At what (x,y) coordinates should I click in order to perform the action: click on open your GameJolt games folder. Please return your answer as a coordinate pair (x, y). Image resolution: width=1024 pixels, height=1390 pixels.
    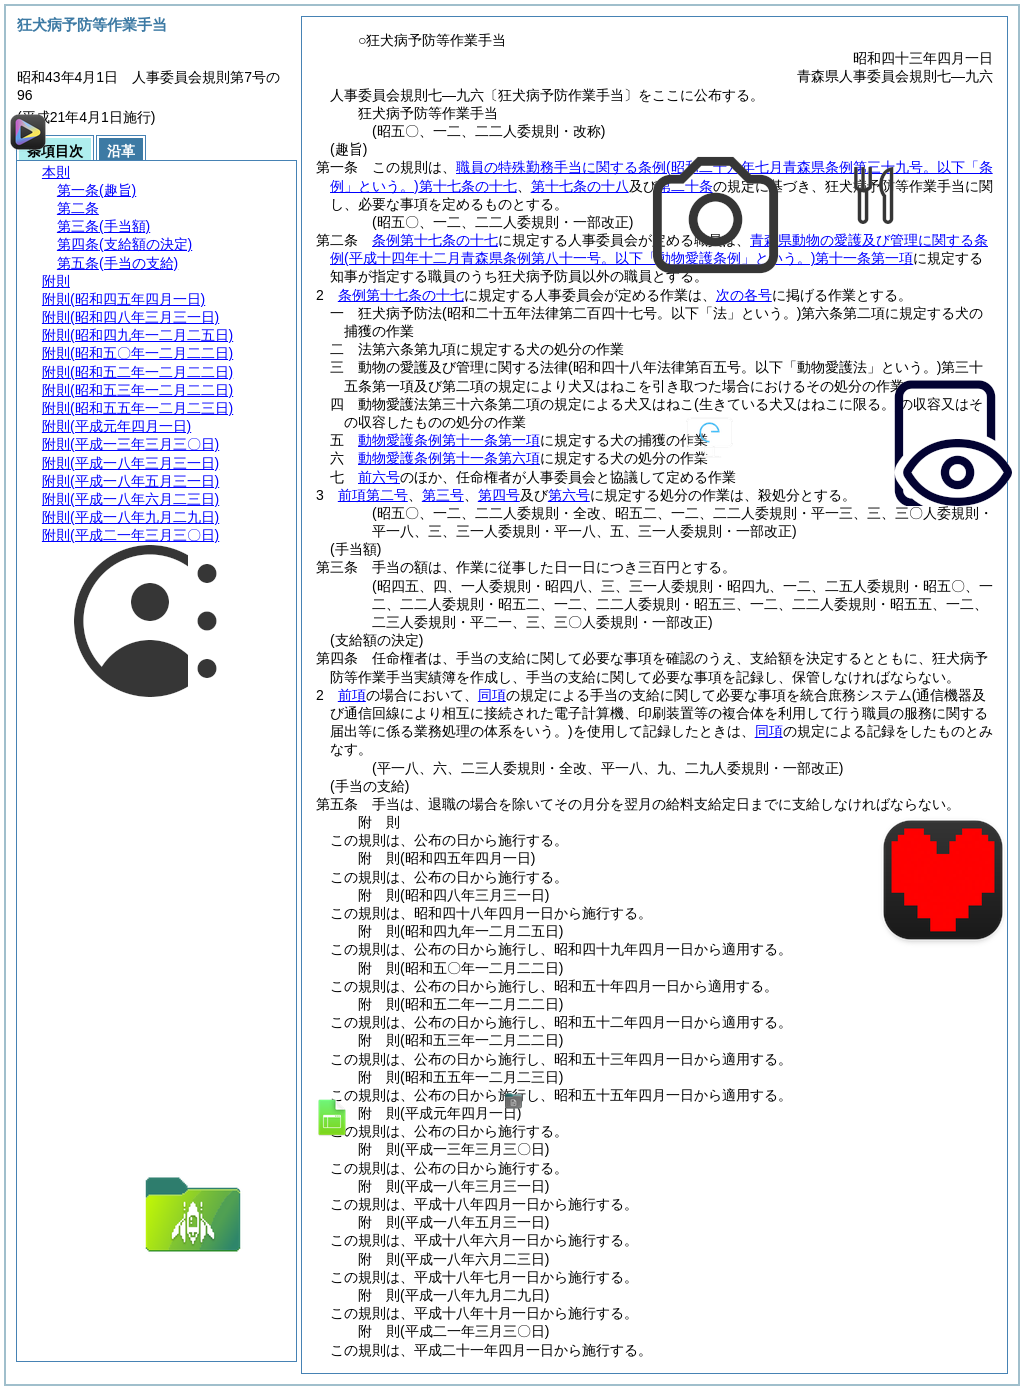
    Looking at the image, I should click on (193, 1217).